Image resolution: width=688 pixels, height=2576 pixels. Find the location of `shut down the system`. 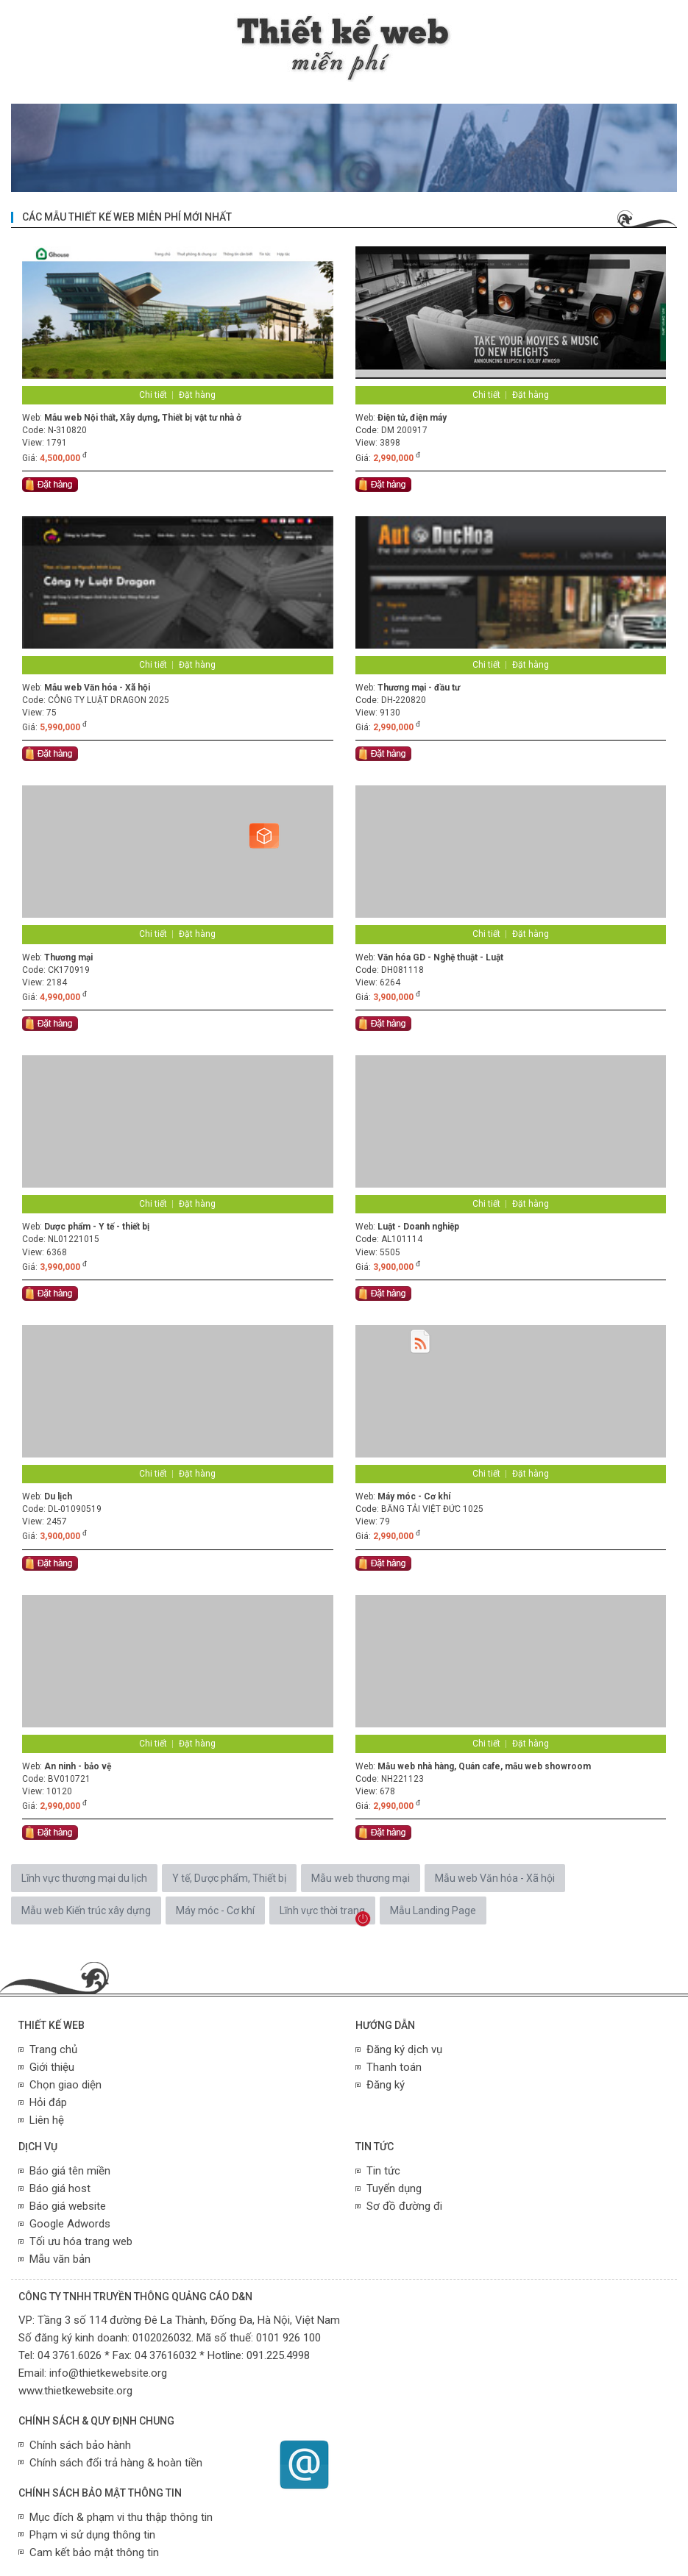

shut down the system is located at coordinates (363, 1919).